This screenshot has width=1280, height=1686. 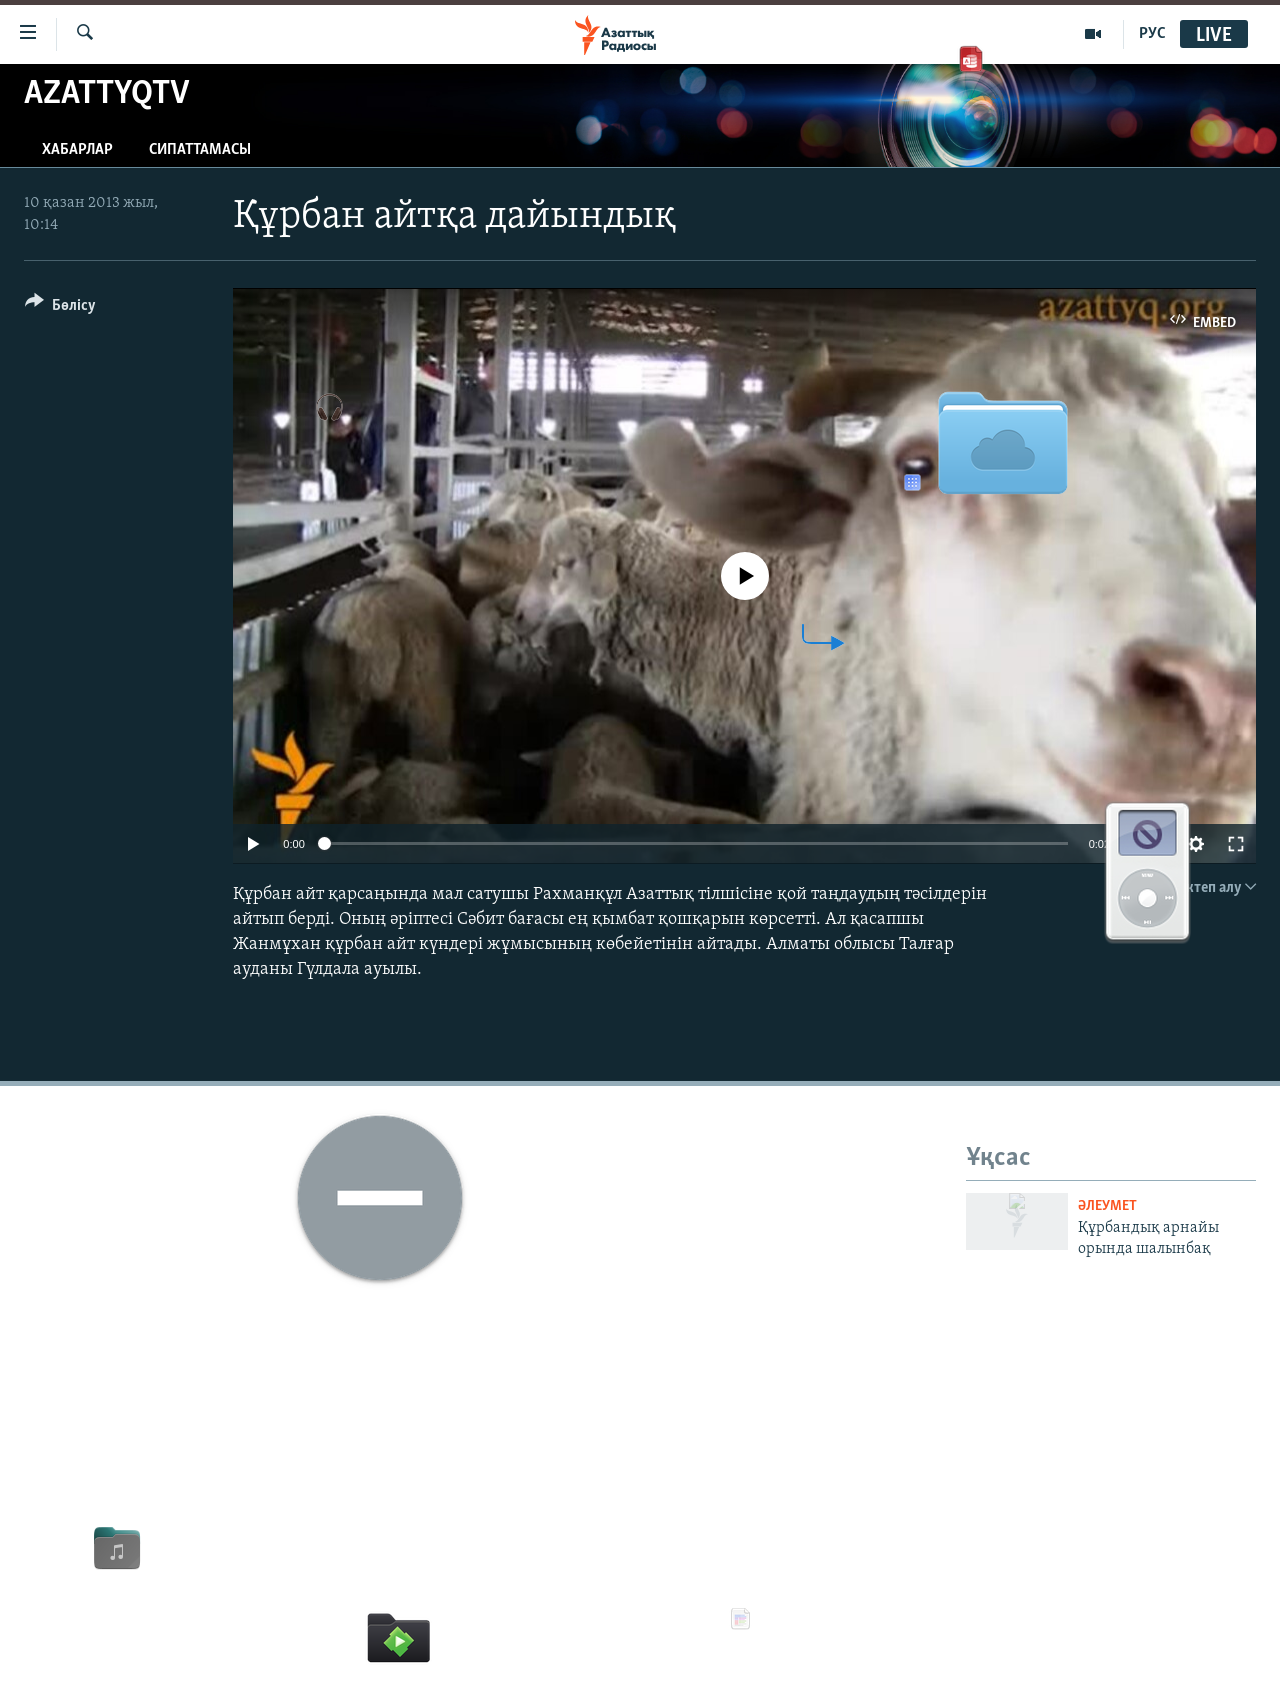 I want to click on access cloud-synced files and folders, so click(x=1003, y=443).